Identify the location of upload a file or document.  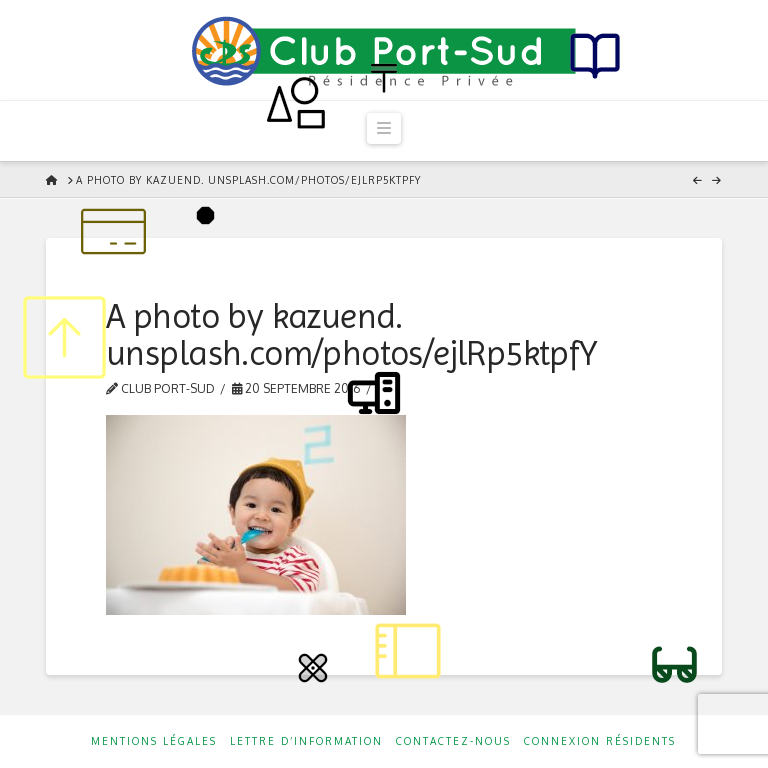
(64, 337).